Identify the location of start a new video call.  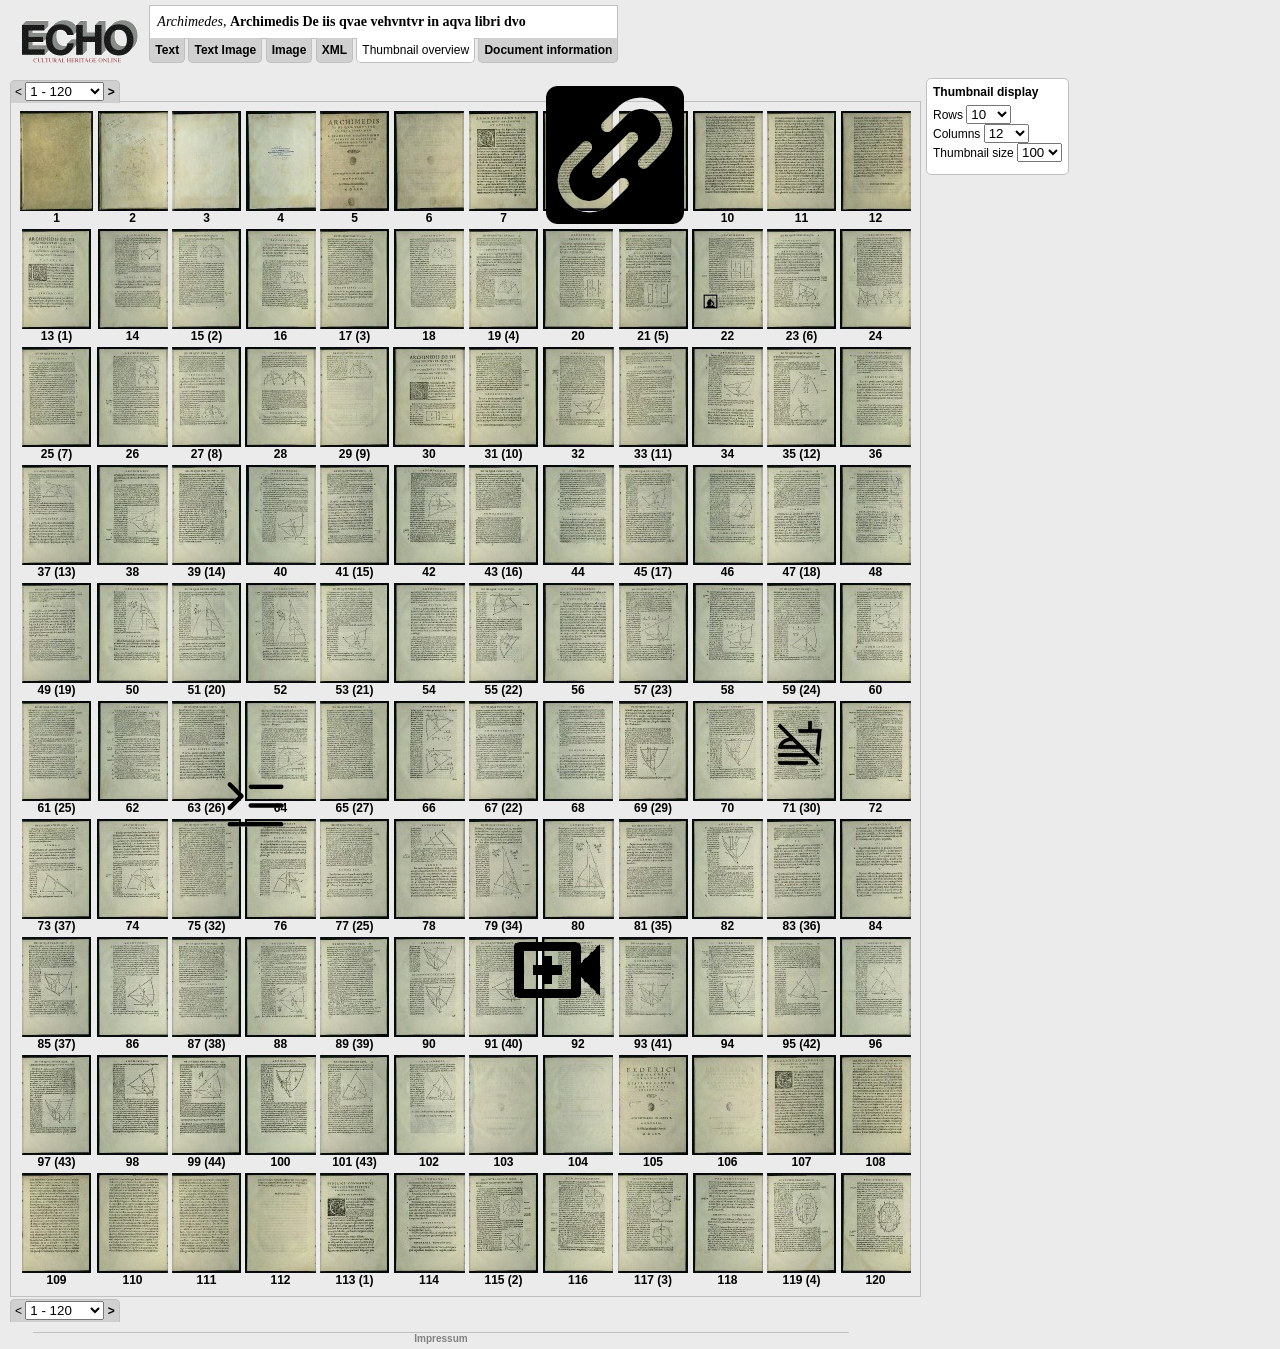
(557, 970).